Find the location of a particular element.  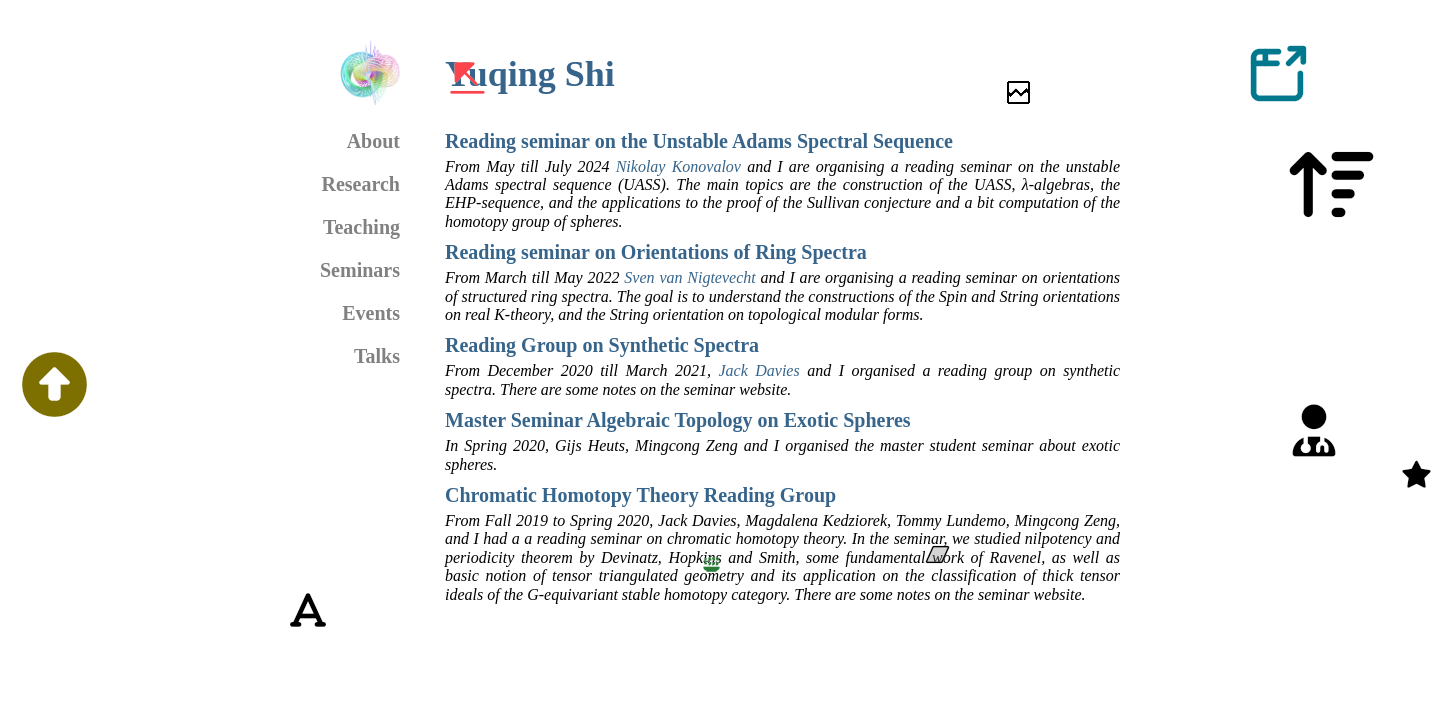

view grain or wheat-based food options is located at coordinates (711, 564).